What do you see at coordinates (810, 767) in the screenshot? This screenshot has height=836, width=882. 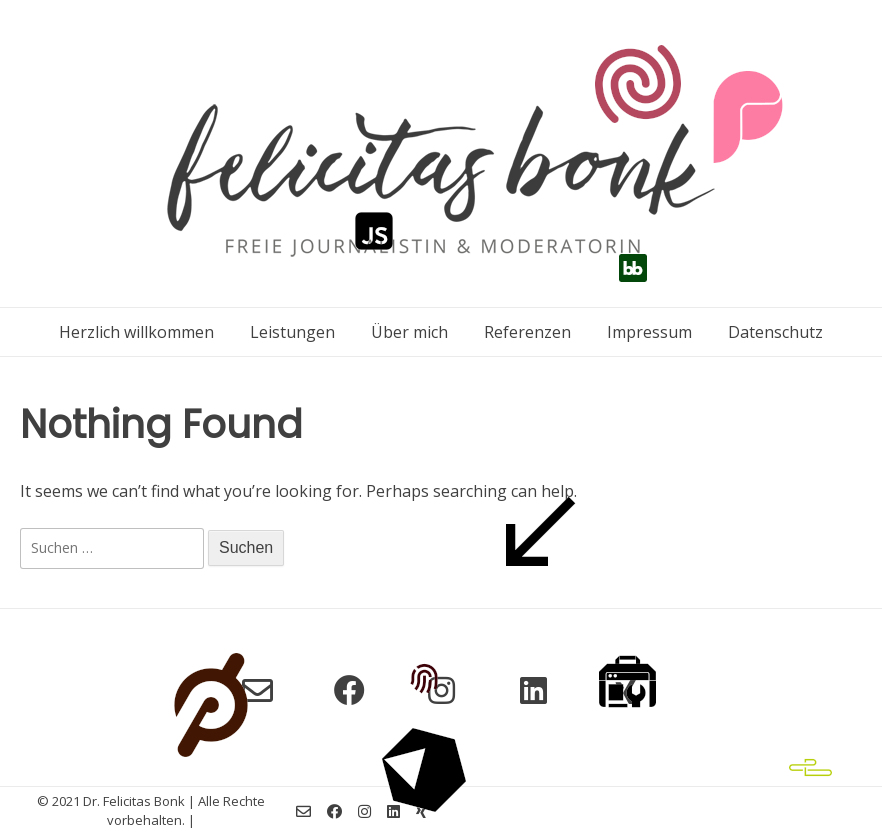 I see `UpCloud cloud hosting service logo` at bounding box center [810, 767].